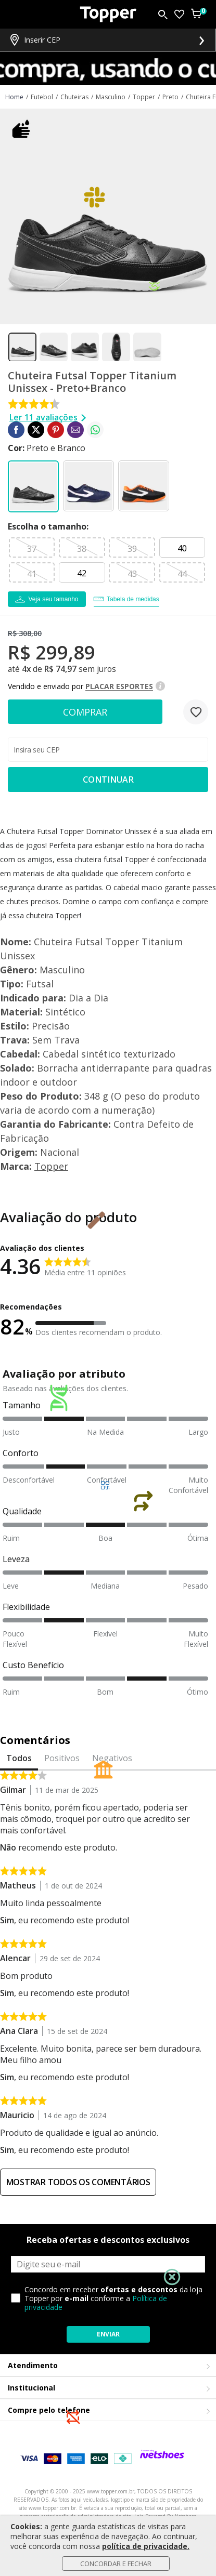 Image resolution: width=216 pixels, height=2576 pixels. Describe the element at coordinates (154, 286) in the screenshot. I see `initiate a partnership or collaboration` at that location.